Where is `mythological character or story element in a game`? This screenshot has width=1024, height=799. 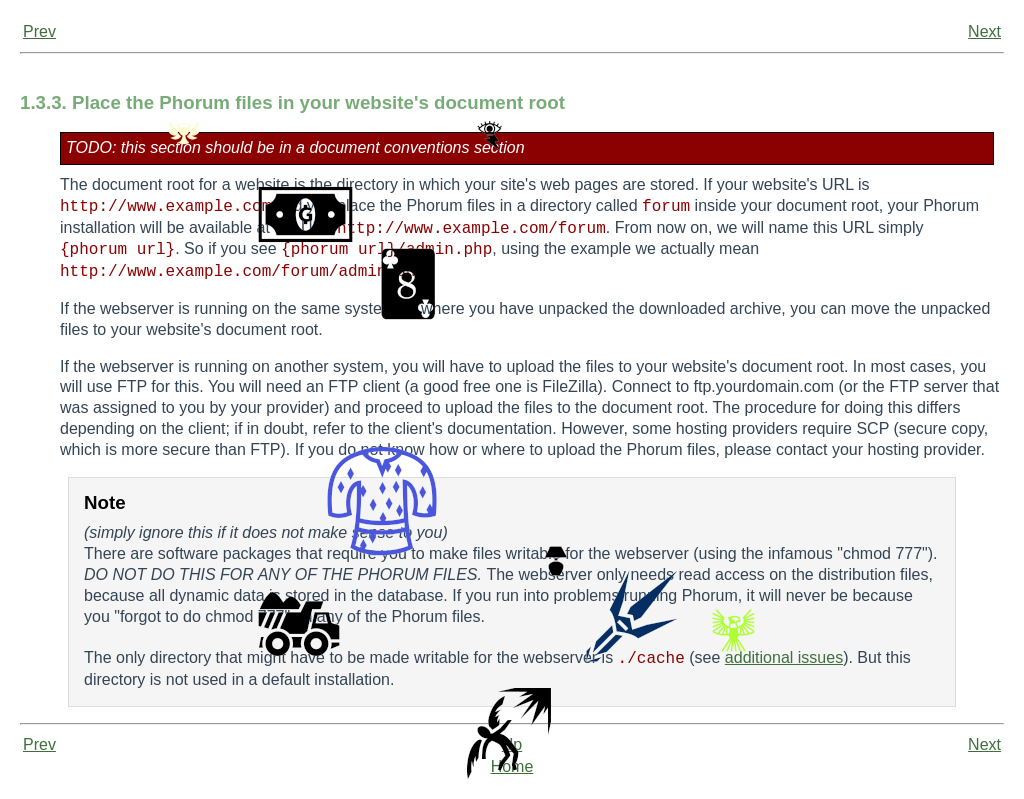 mythological character or story element in a game is located at coordinates (505, 733).